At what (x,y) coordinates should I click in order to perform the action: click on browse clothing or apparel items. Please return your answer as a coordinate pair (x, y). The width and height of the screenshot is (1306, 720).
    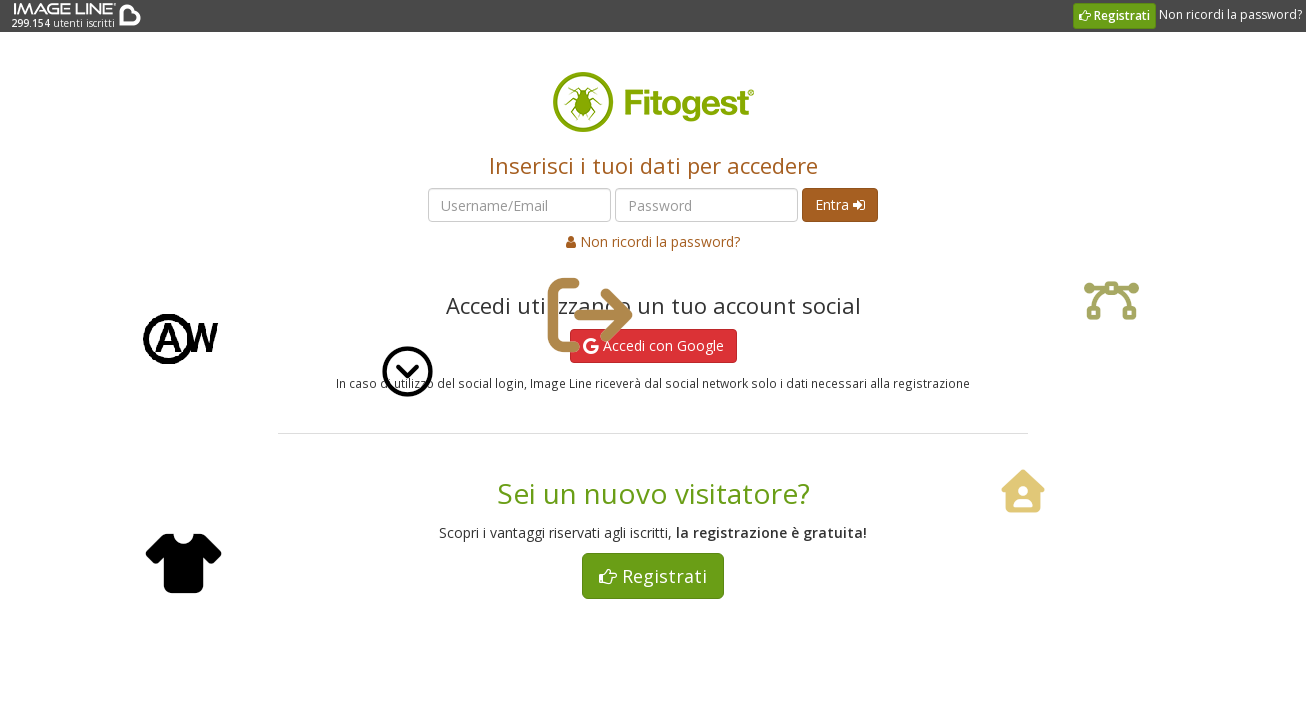
    Looking at the image, I should click on (183, 561).